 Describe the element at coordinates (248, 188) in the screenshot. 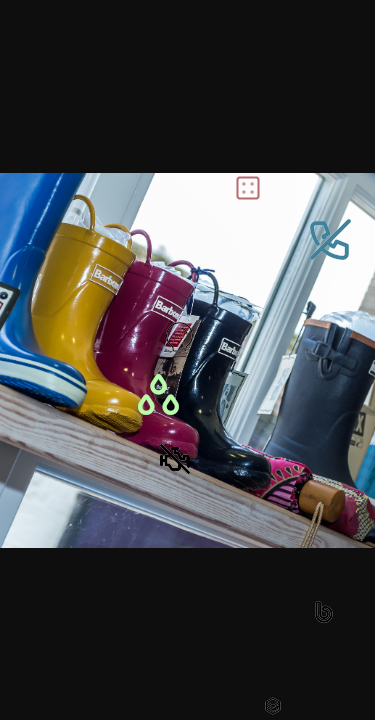

I see `randomize or shuffle content` at that location.